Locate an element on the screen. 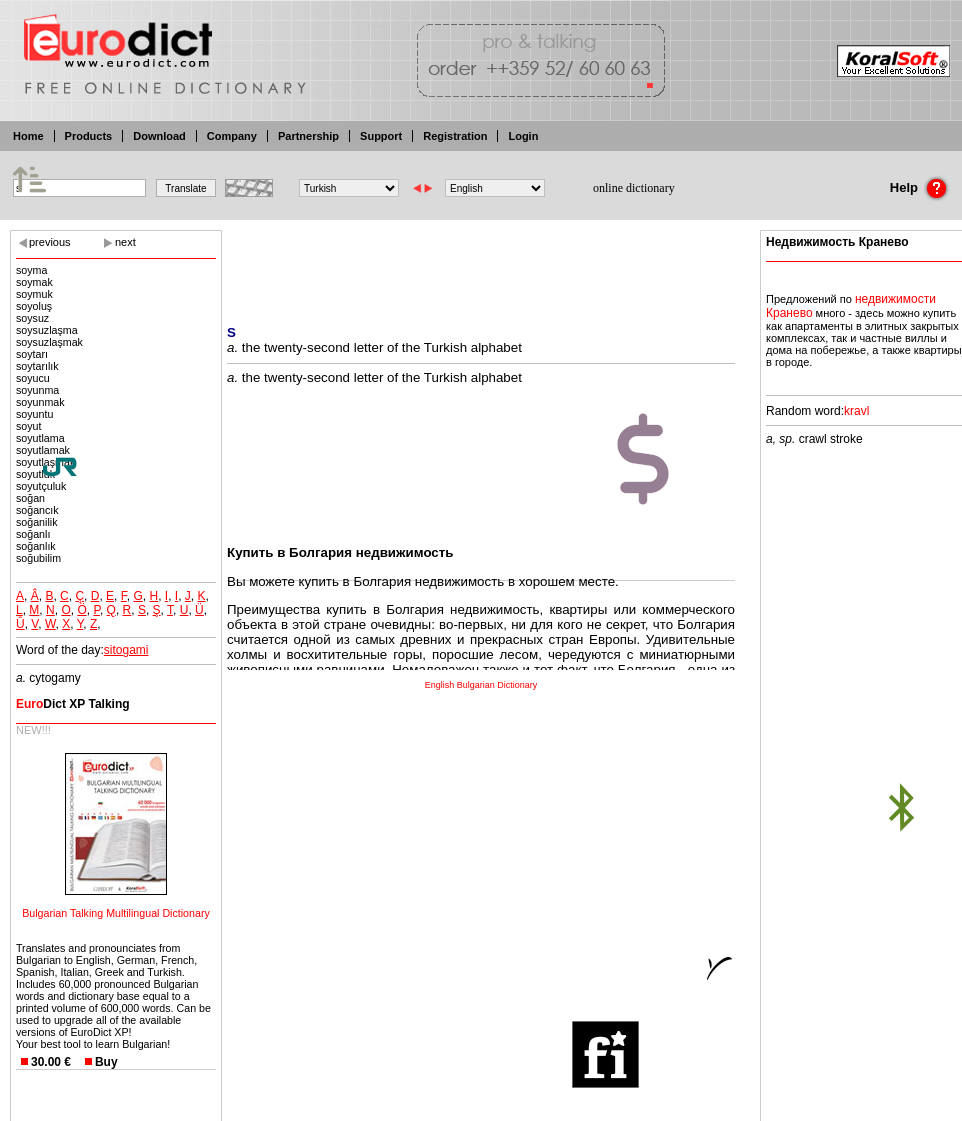 The width and height of the screenshot is (962, 1121). JR Group company logo is located at coordinates (60, 467).